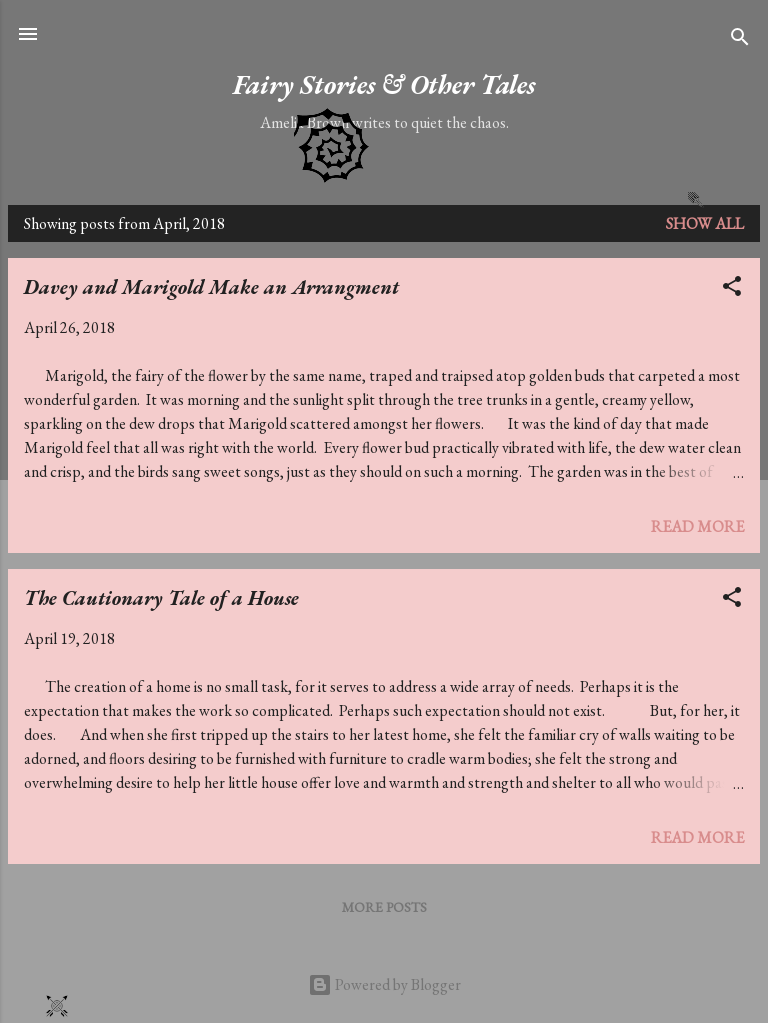  I want to click on view targeting or precision settings, so click(57, 1006).